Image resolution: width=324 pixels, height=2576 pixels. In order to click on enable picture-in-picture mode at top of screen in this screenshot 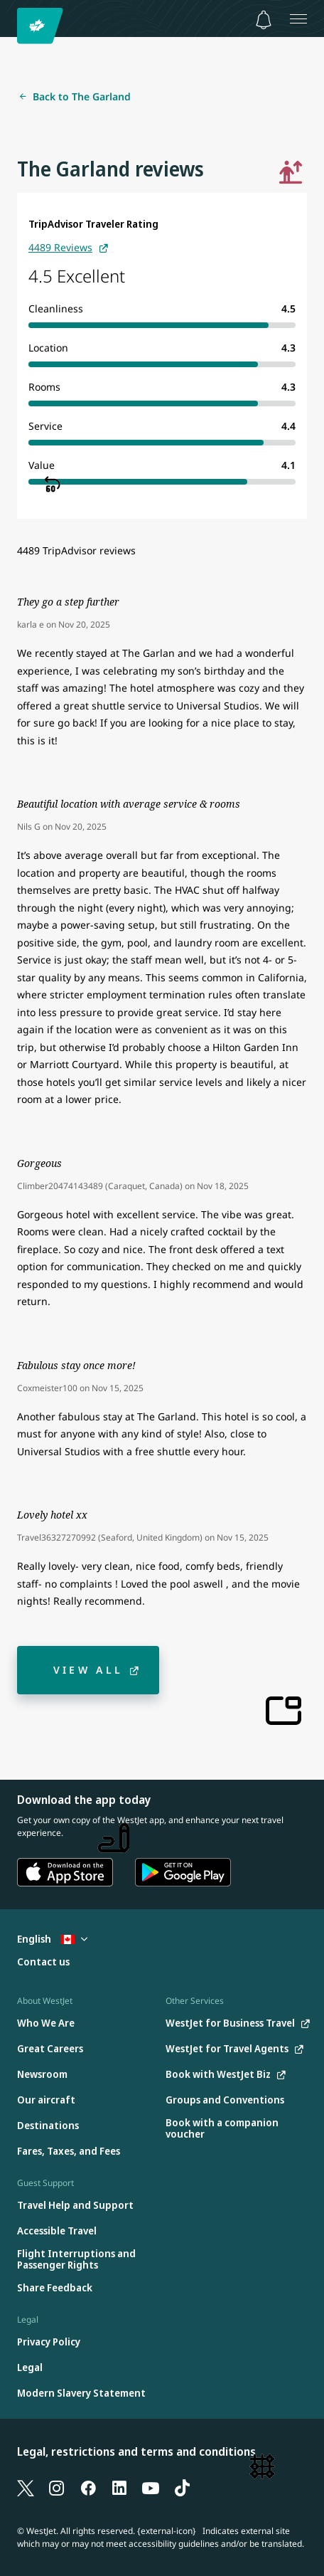, I will do `click(284, 1711)`.